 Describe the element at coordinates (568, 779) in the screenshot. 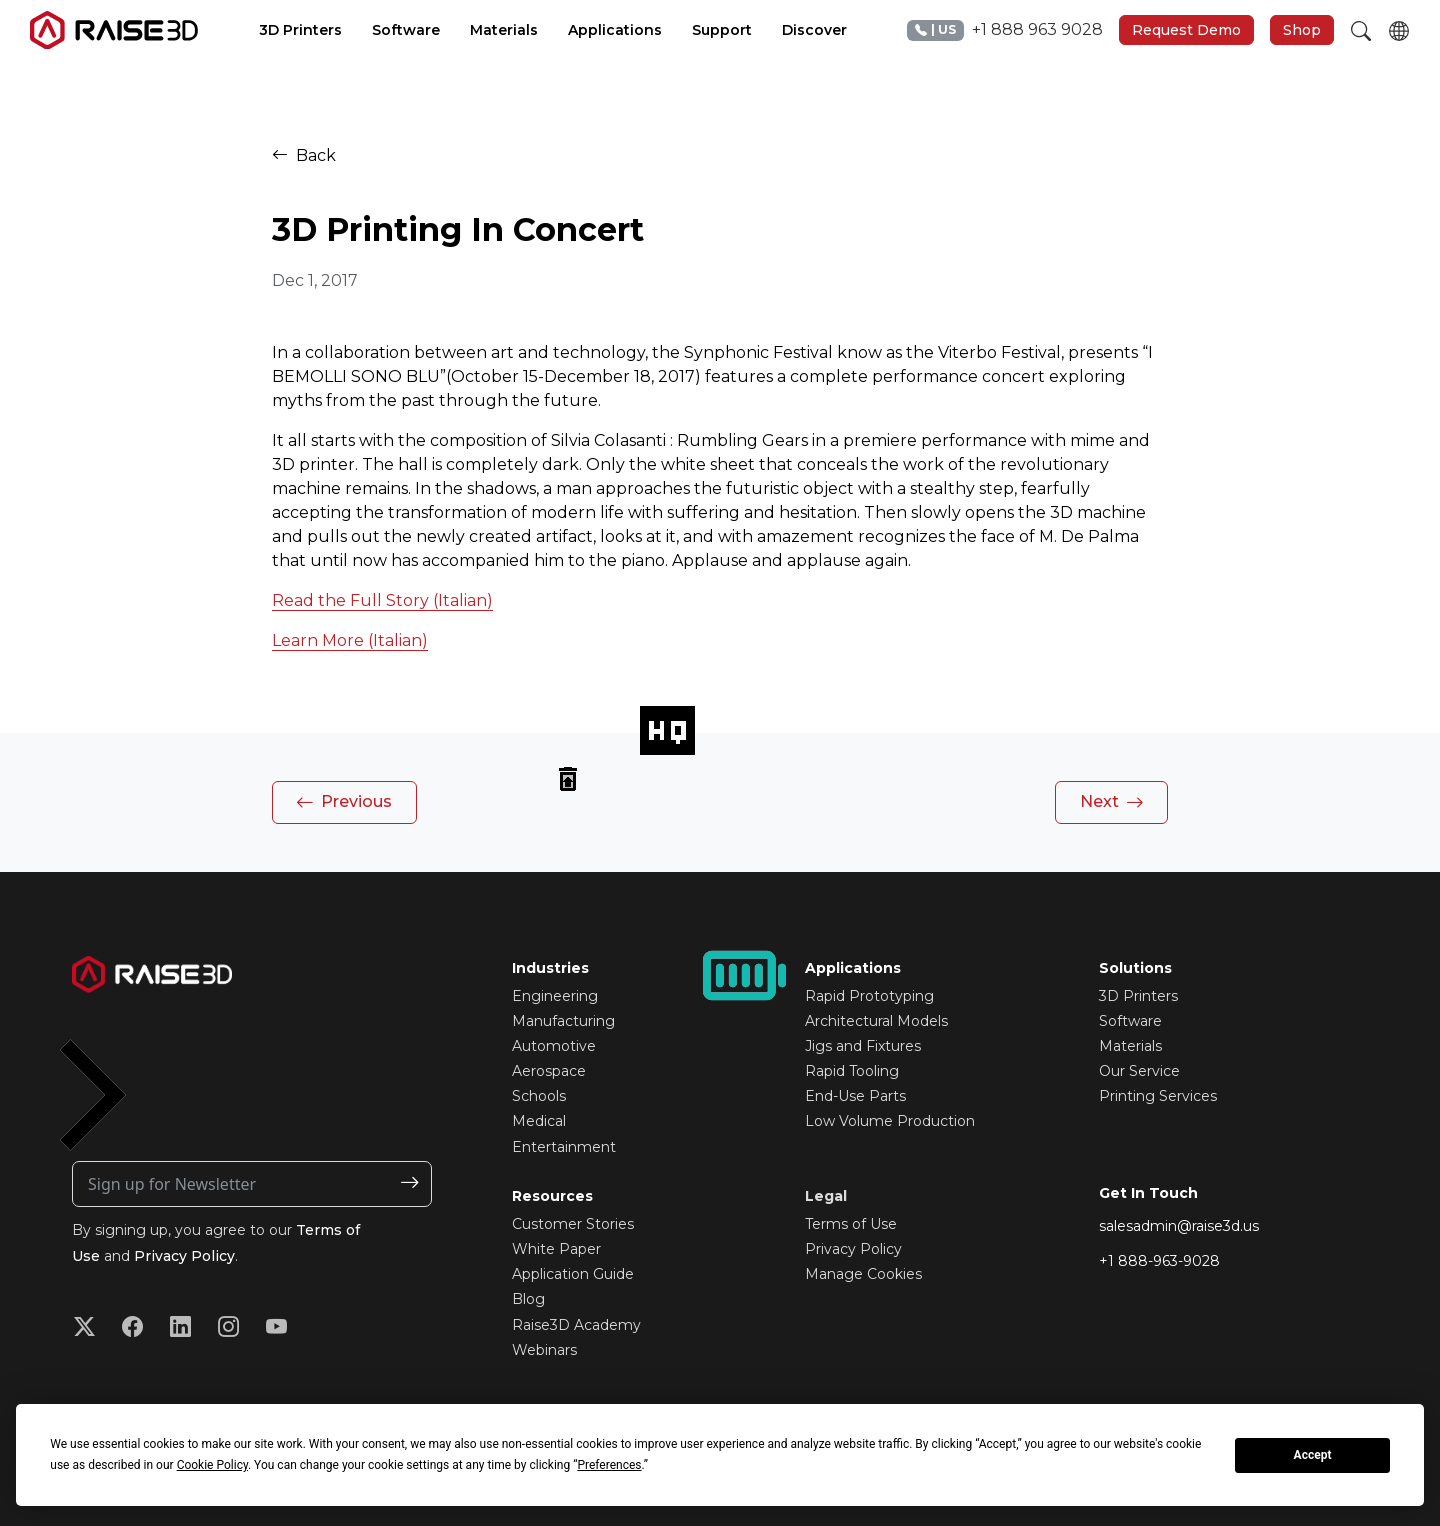

I see `restore a deleted item from trash` at that location.